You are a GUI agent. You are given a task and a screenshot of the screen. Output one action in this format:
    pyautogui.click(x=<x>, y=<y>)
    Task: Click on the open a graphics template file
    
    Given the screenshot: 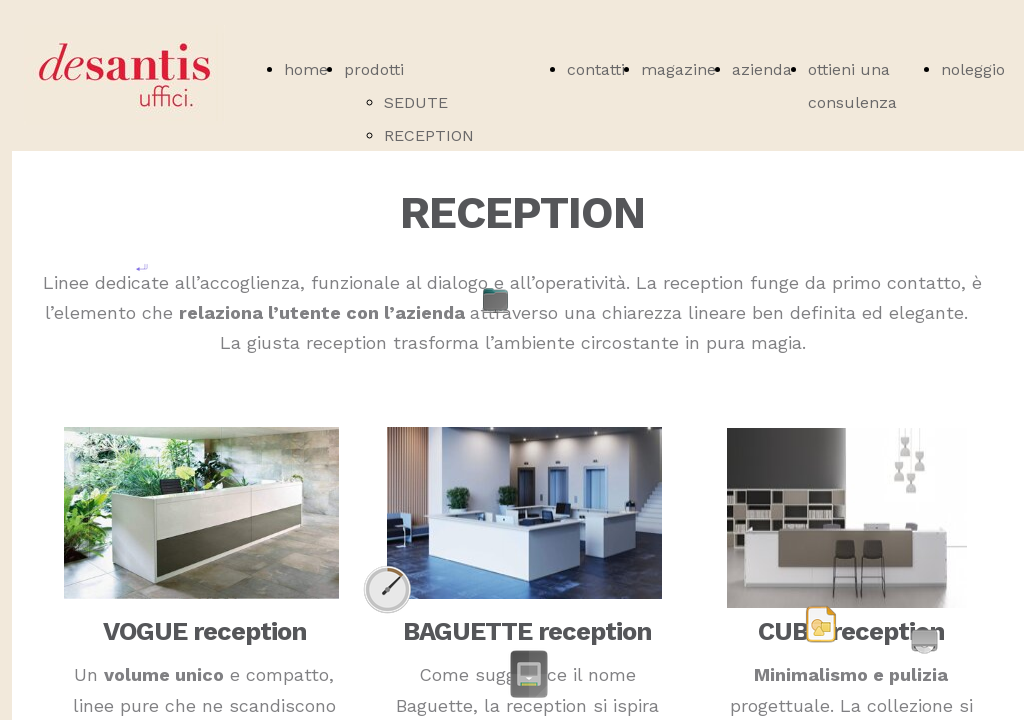 What is the action you would take?
    pyautogui.click(x=821, y=624)
    